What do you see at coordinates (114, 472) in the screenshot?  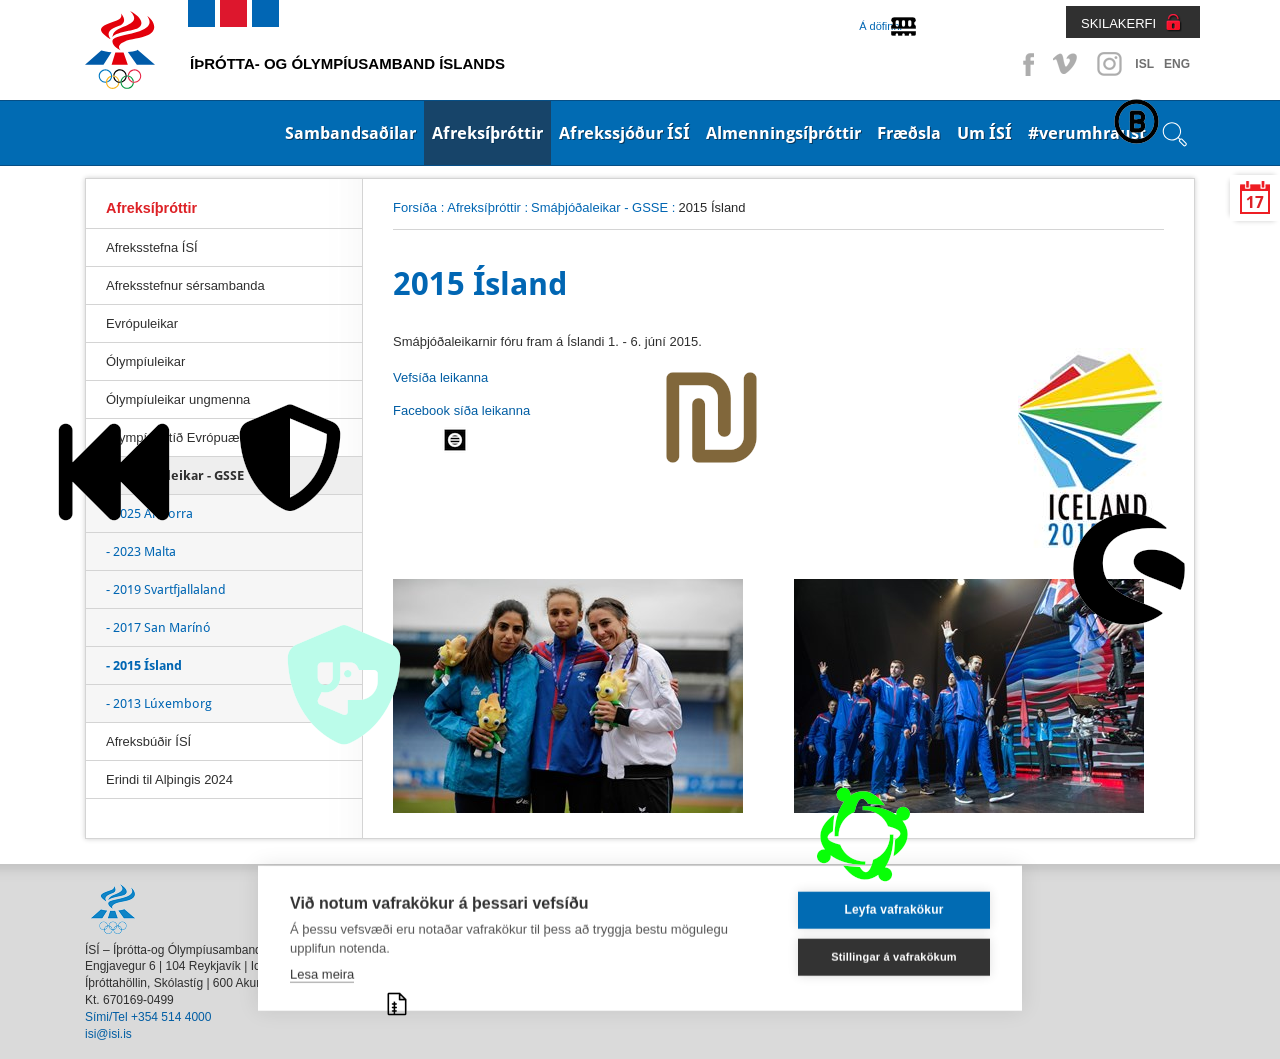 I see `skip to previous track` at bounding box center [114, 472].